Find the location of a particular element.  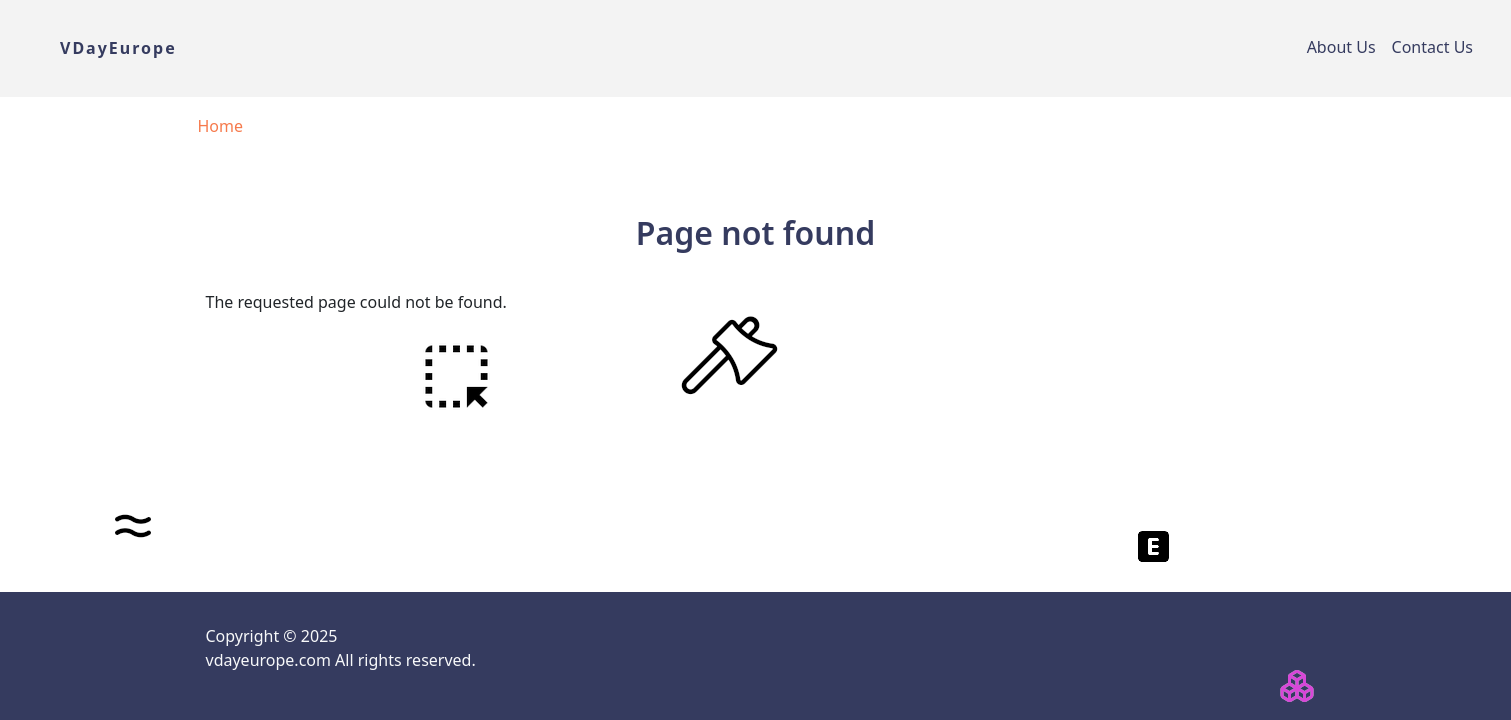

view inventory or packages is located at coordinates (1297, 686).